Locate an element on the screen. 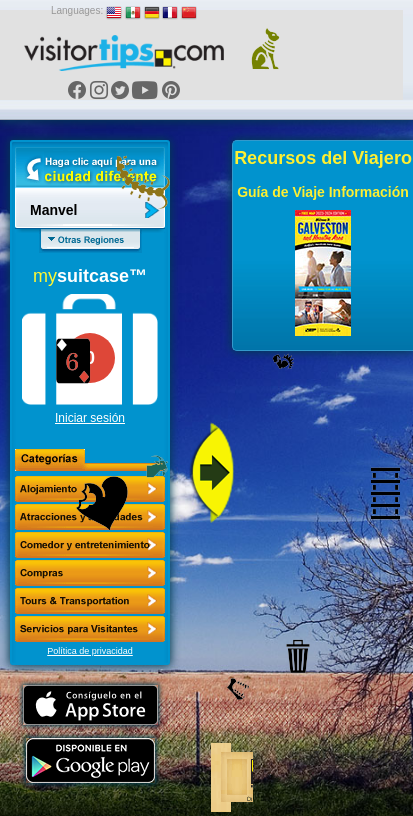 Image resolution: width=413 pixels, height=816 pixels. jawbone item in a game inventory is located at coordinates (238, 689).